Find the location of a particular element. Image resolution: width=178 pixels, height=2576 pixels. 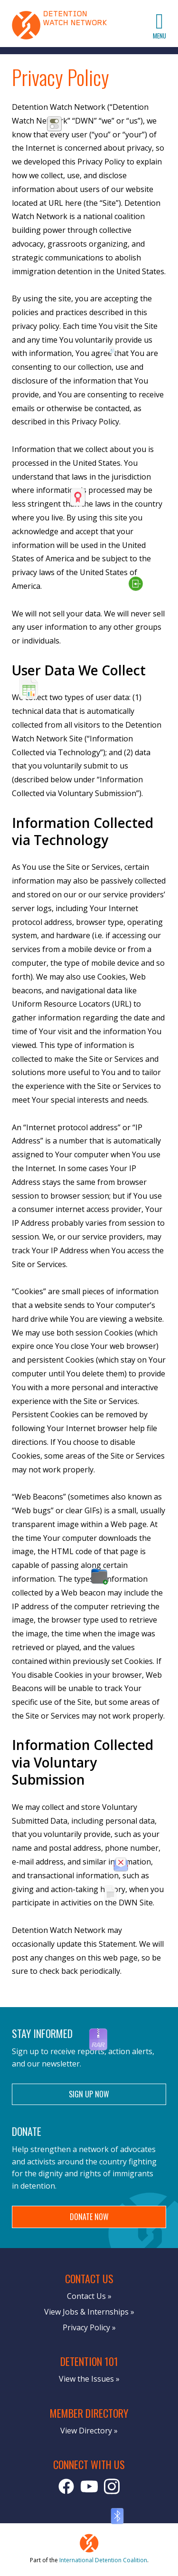

log out of the current user session is located at coordinates (136, 584).